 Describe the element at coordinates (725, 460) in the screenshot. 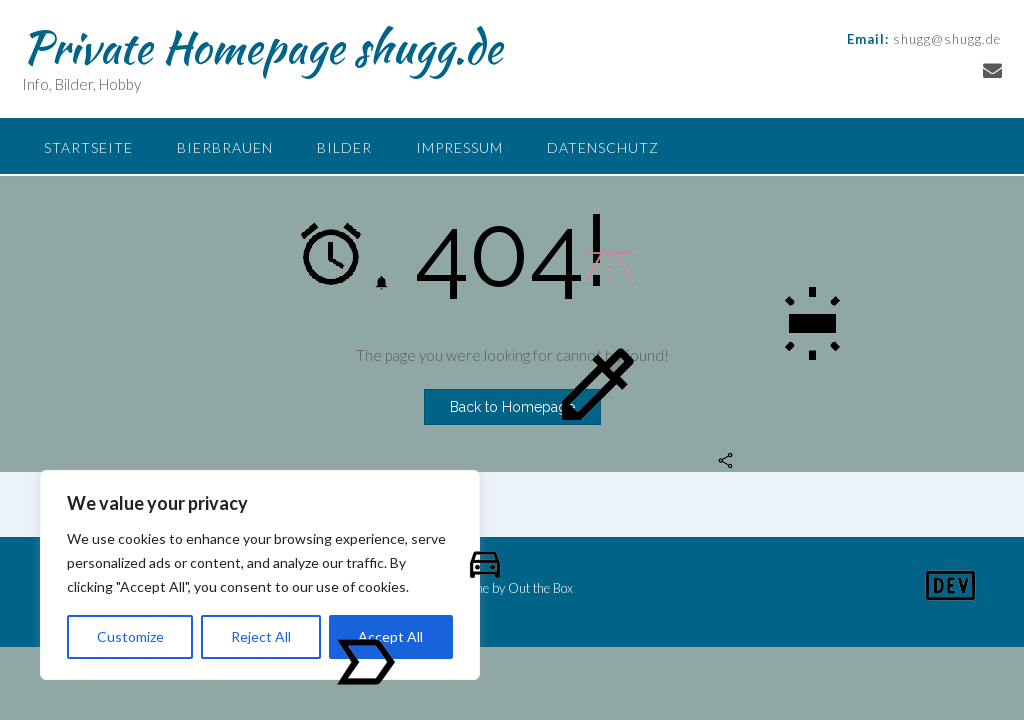

I see `share content with others` at that location.